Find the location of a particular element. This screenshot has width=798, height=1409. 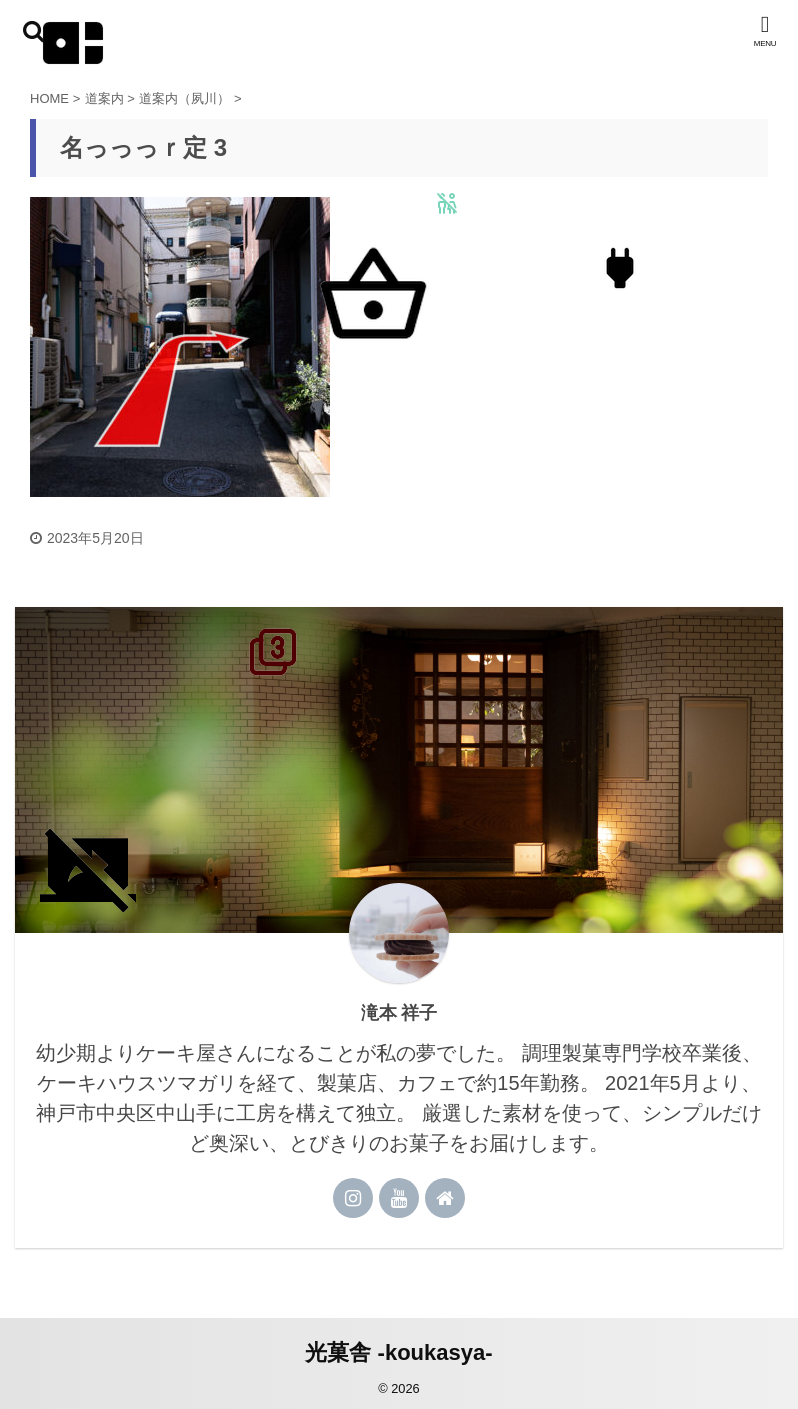

indicates device is charging or connected to power is located at coordinates (620, 268).